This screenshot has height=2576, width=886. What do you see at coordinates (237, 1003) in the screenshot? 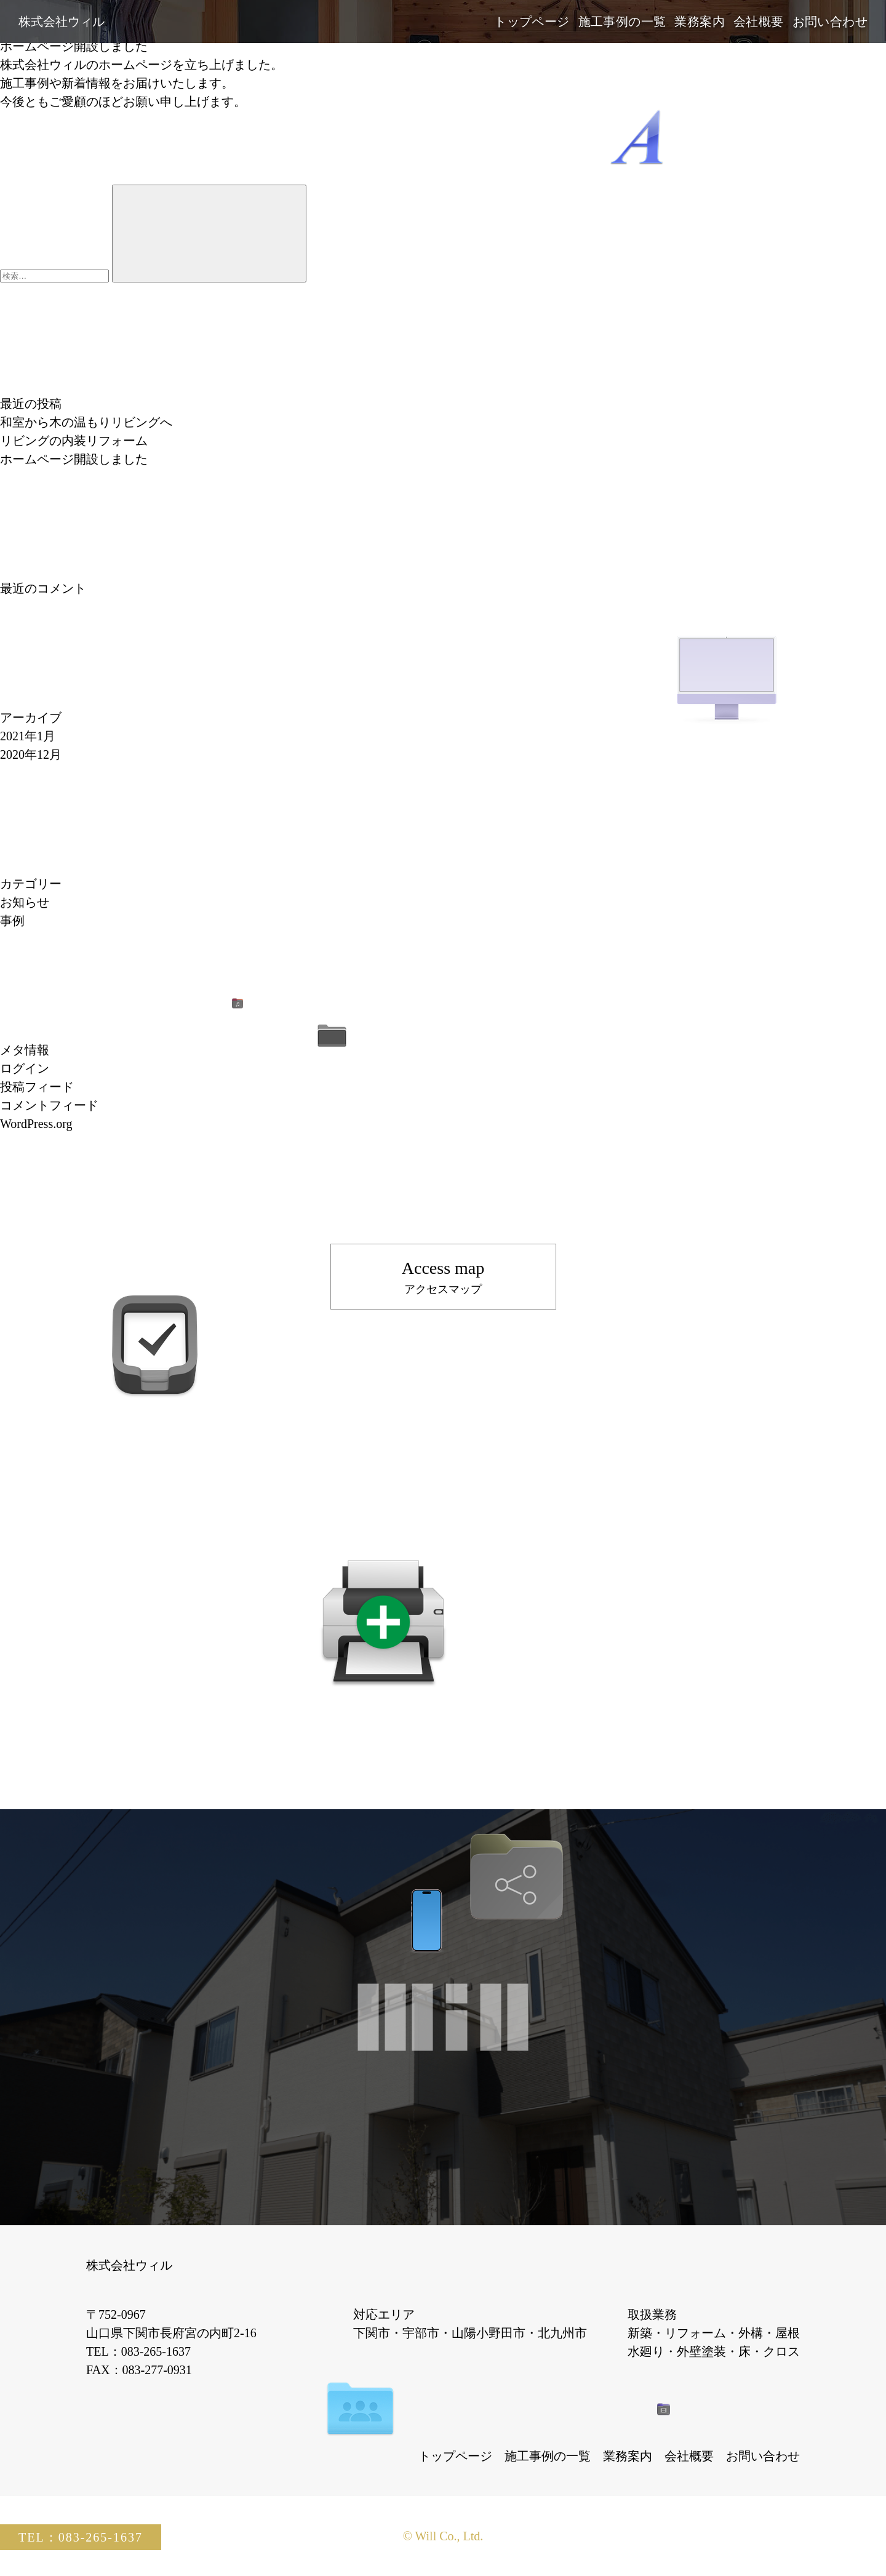
I see `open your music folder` at bounding box center [237, 1003].